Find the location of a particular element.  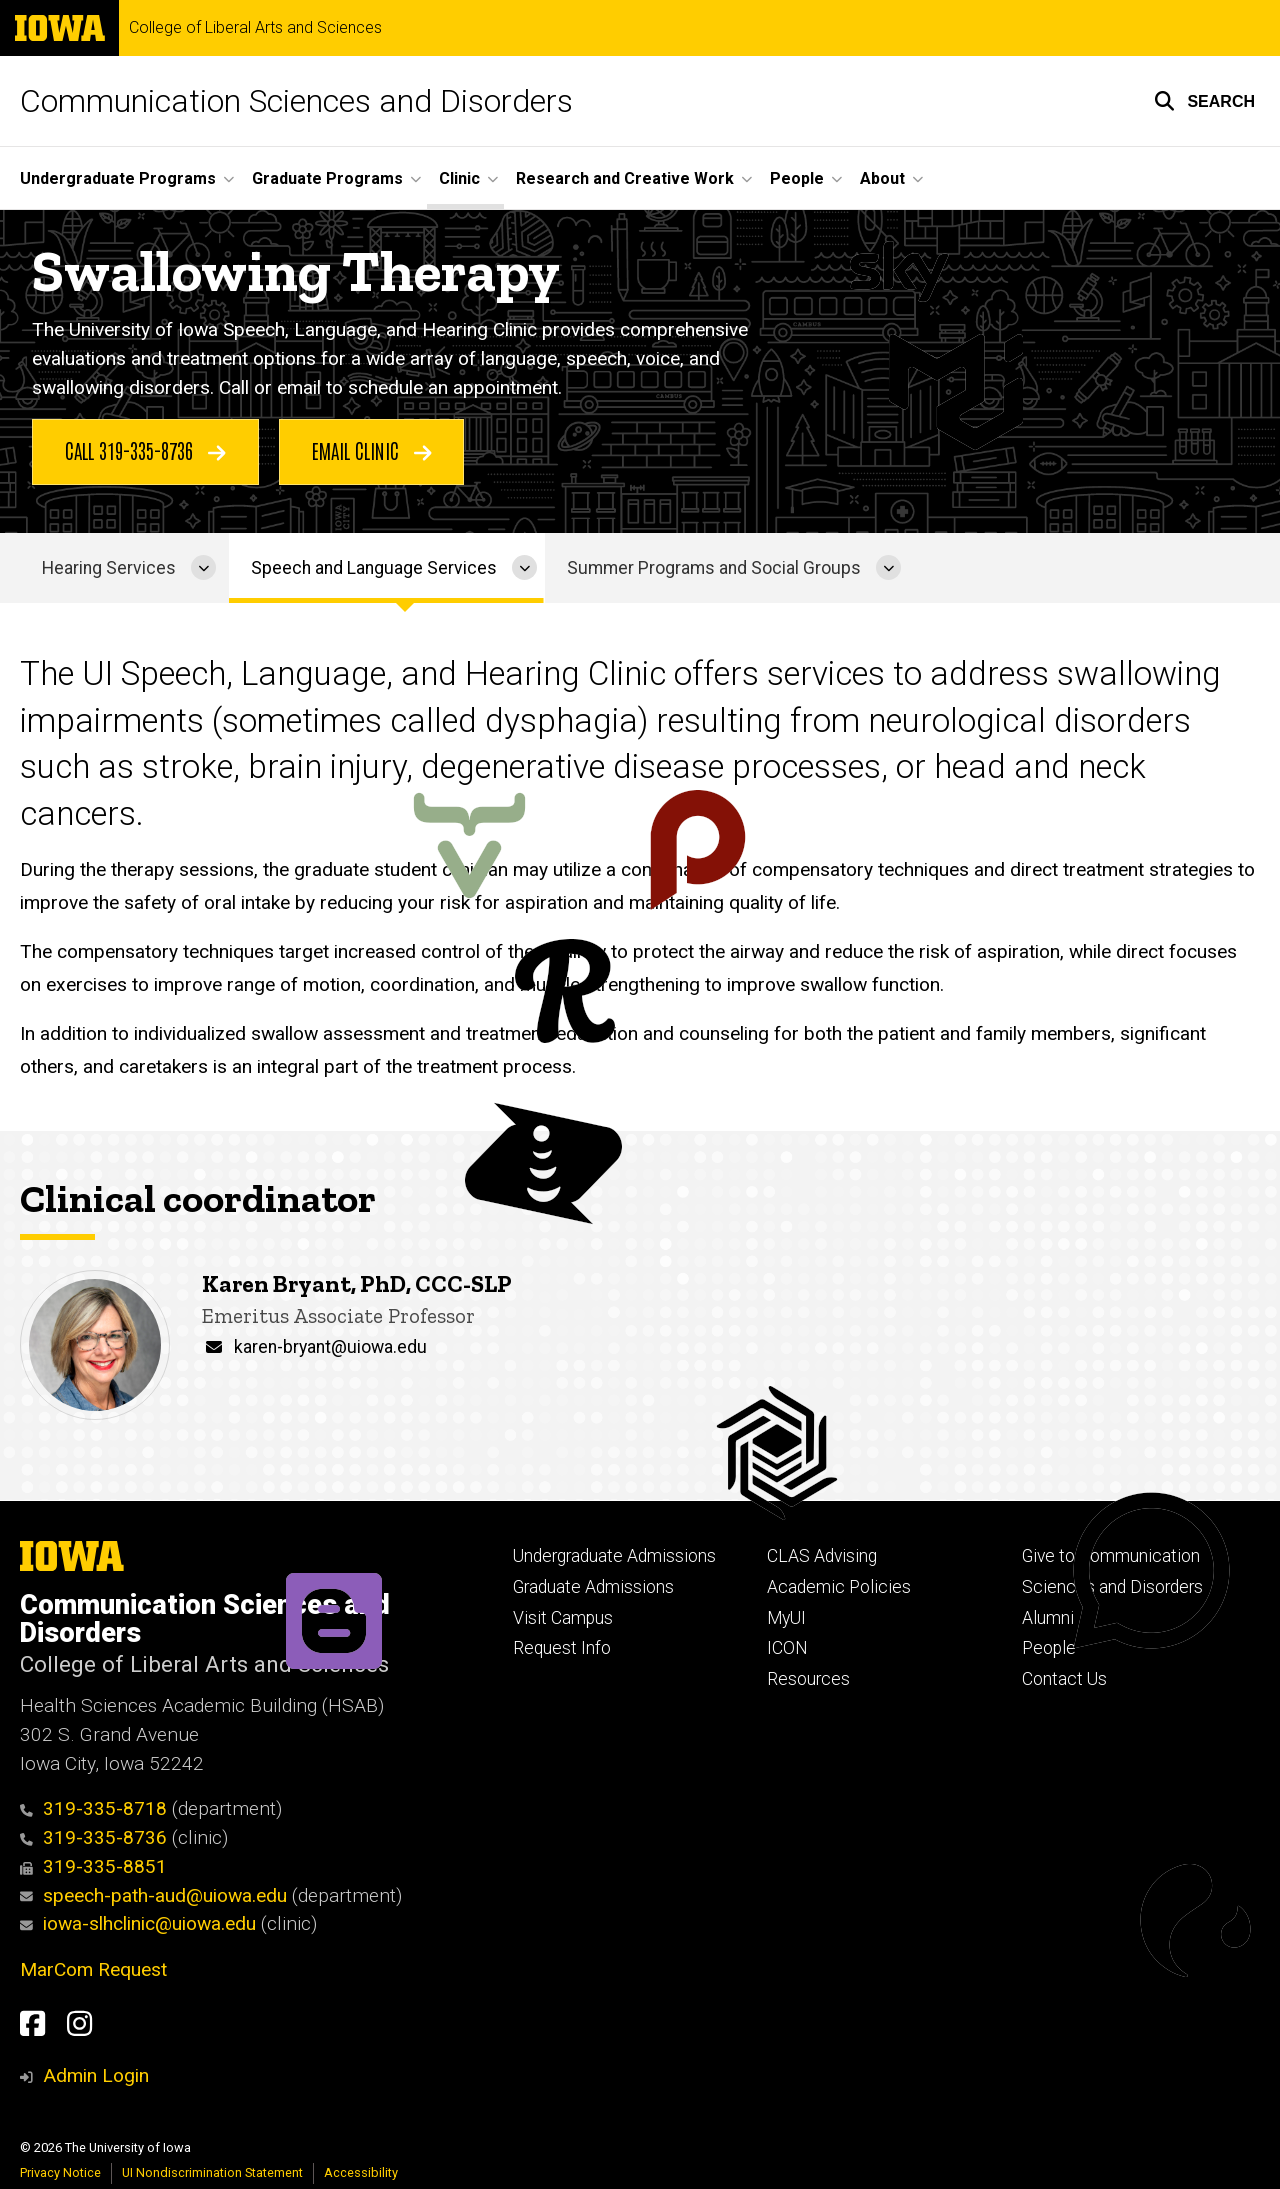

open Blogger app is located at coordinates (334, 1621).